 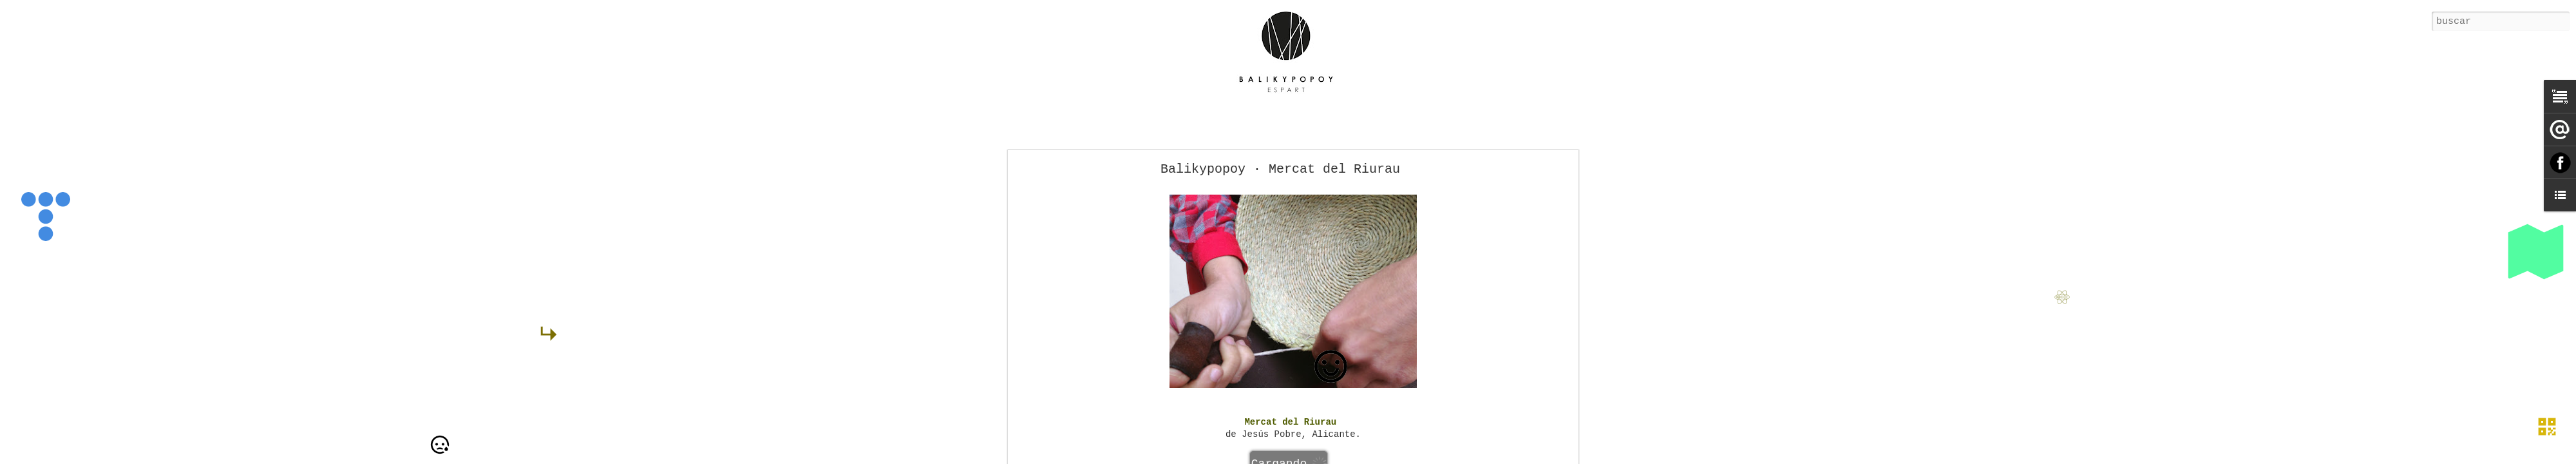 What do you see at coordinates (2547, 427) in the screenshot?
I see `scan or generate a QR code` at bounding box center [2547, 427].